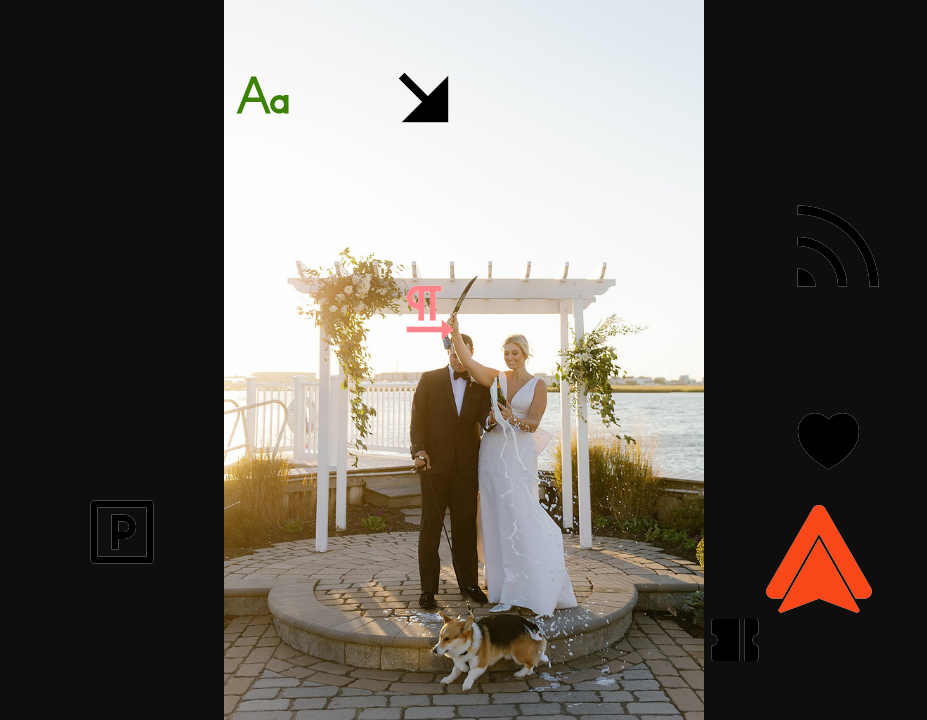 The height and width of the screenshot is (720, 927). What do you see at coordinates (735, 640) in the screenshot?
I see `view available coupons or discounts` at bounding box center [735, 640].